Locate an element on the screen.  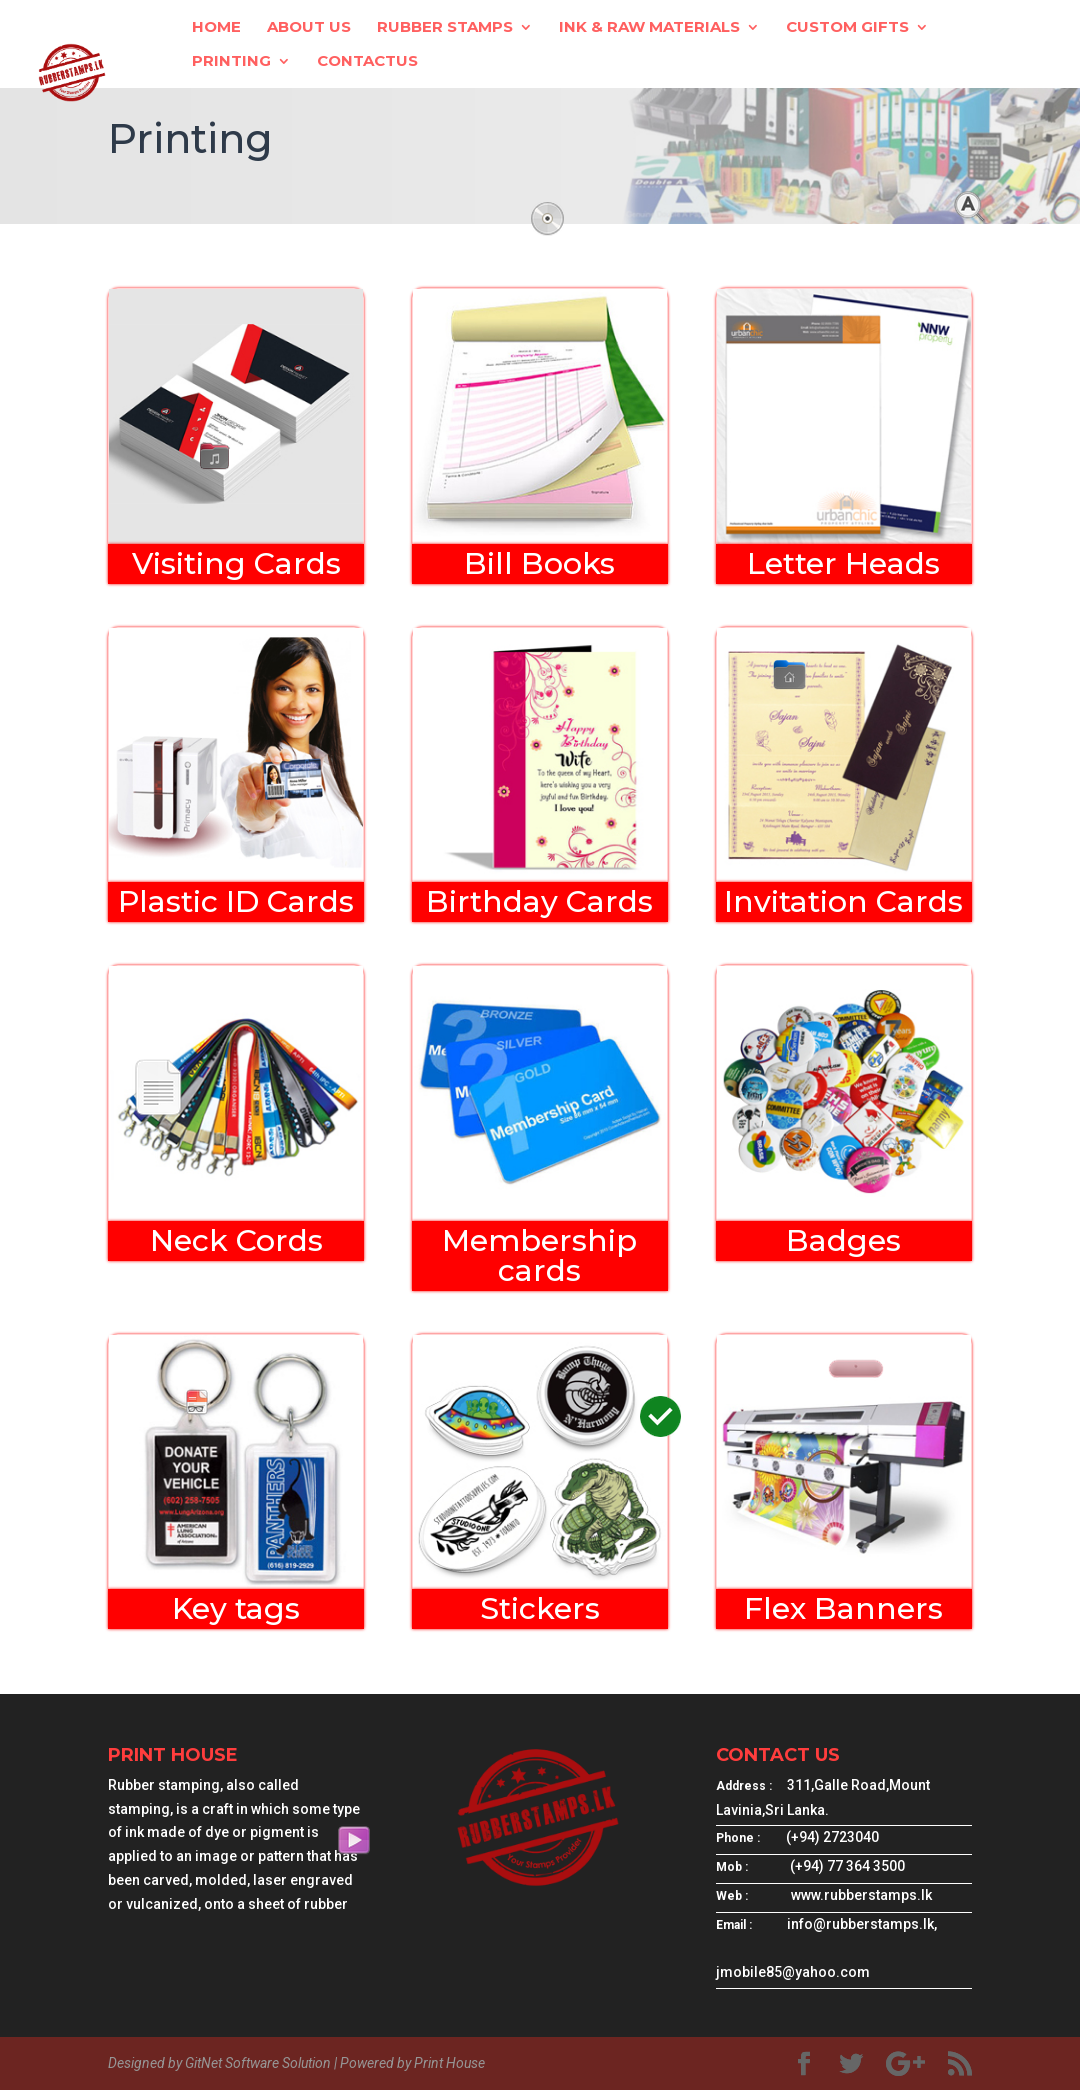
access CD/DVD drive contents is located at coordinates (547, 218).